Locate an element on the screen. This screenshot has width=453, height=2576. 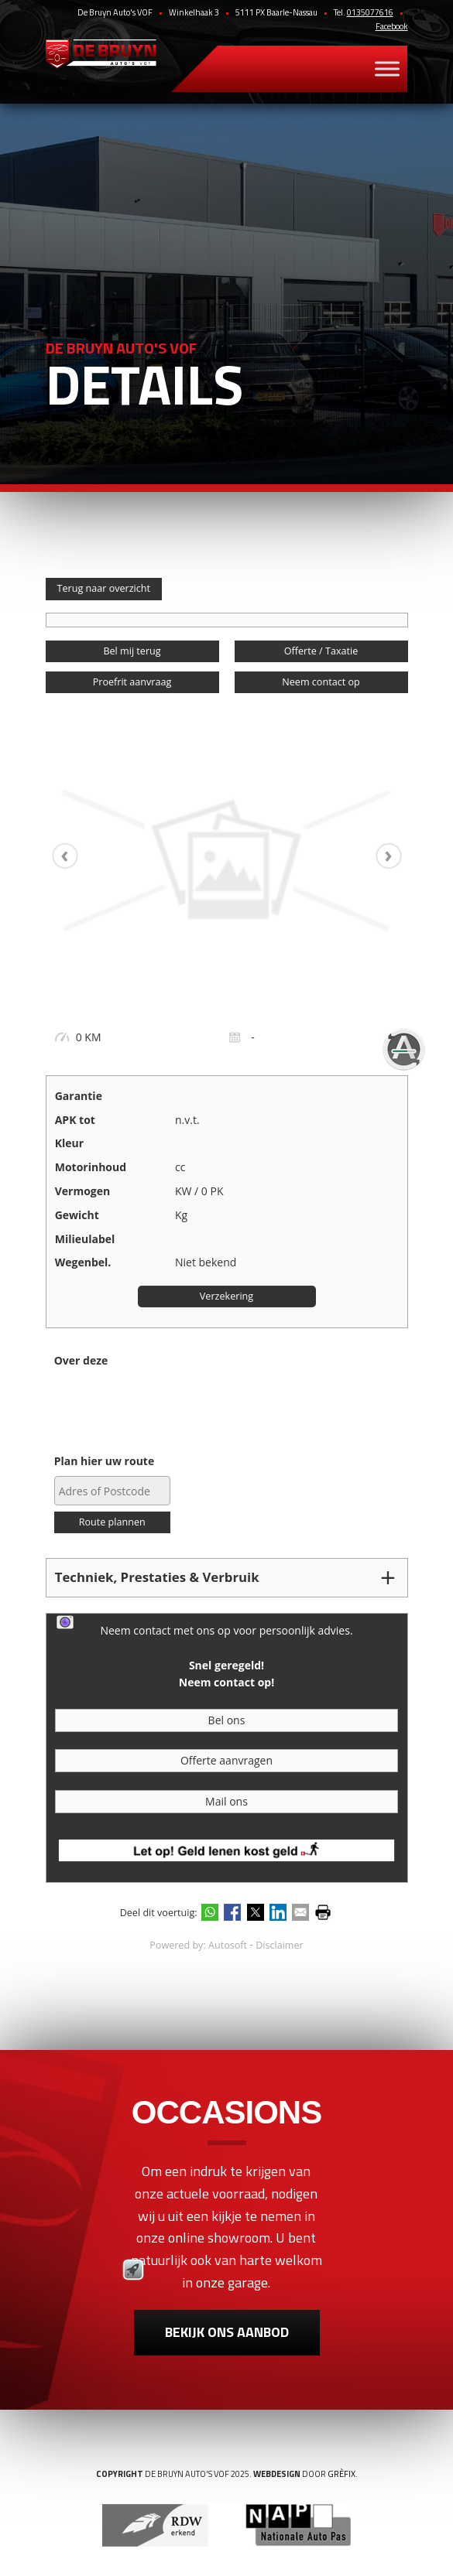
open the software update manager is located at coordinates (403, 1049).